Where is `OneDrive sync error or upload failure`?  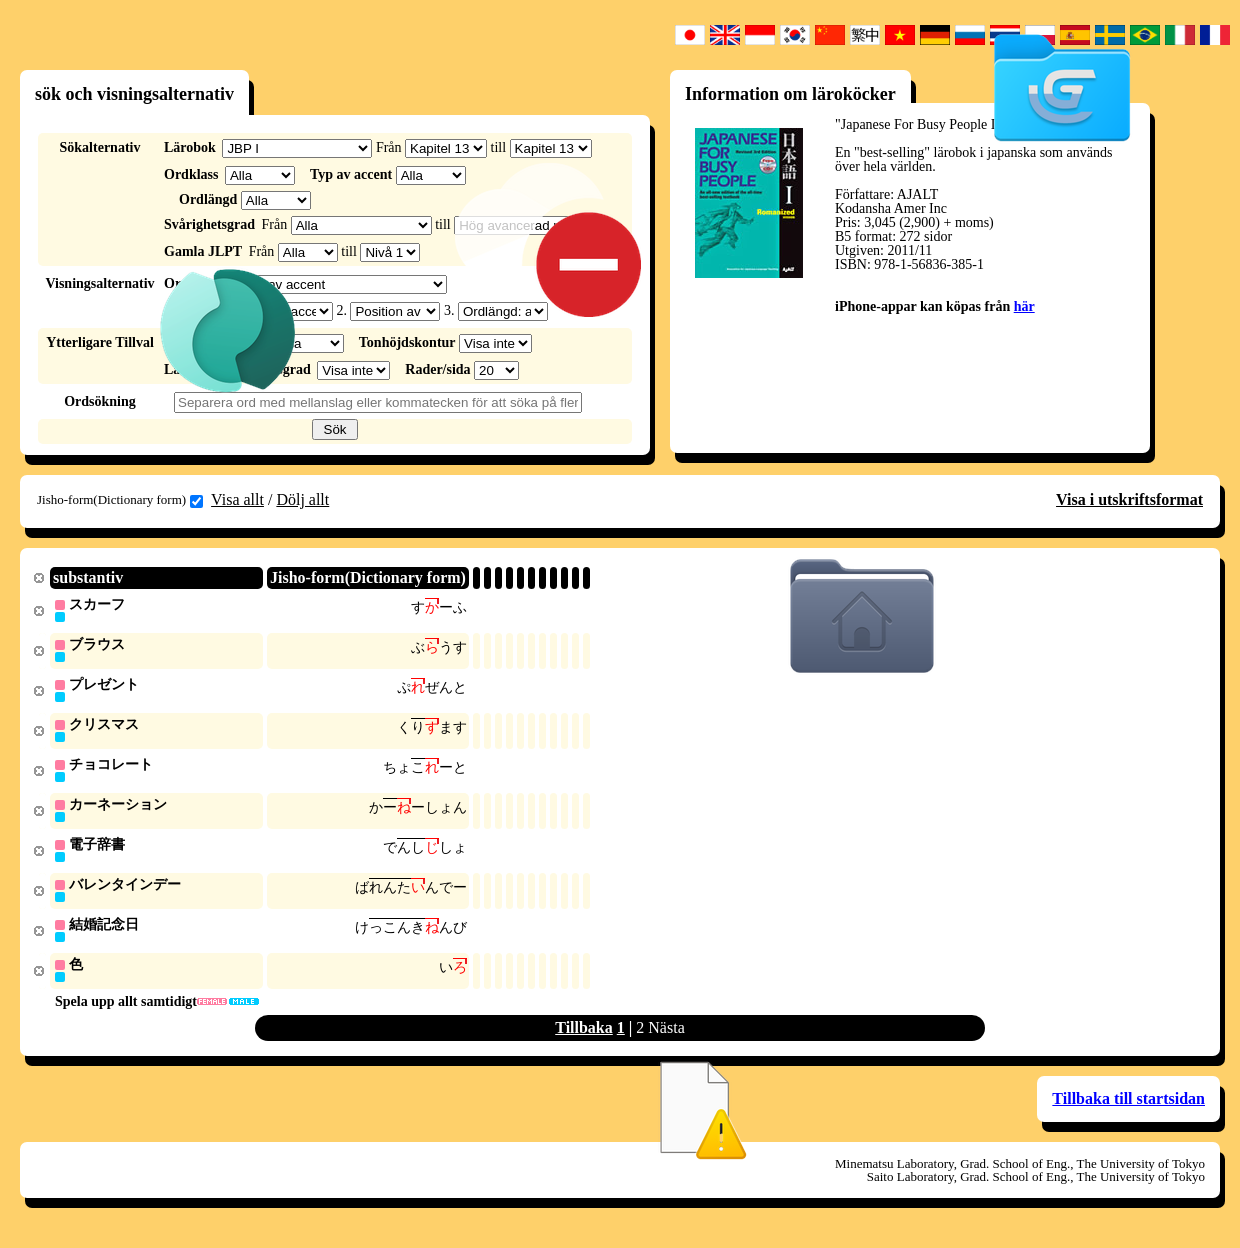 OneDrive sync error or upload failure is located at coordinates (548, 224).